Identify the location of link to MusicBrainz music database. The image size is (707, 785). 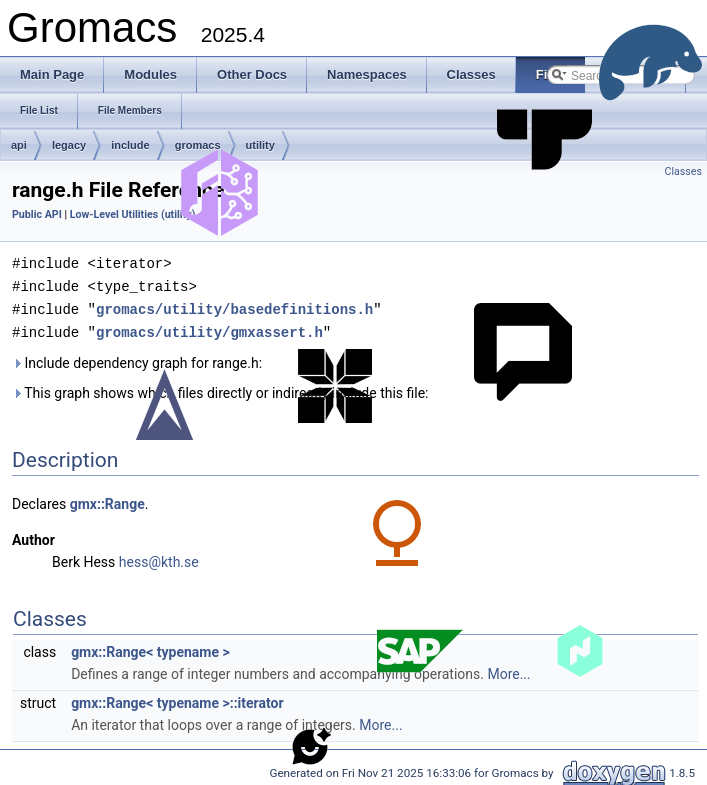
(219, 192).